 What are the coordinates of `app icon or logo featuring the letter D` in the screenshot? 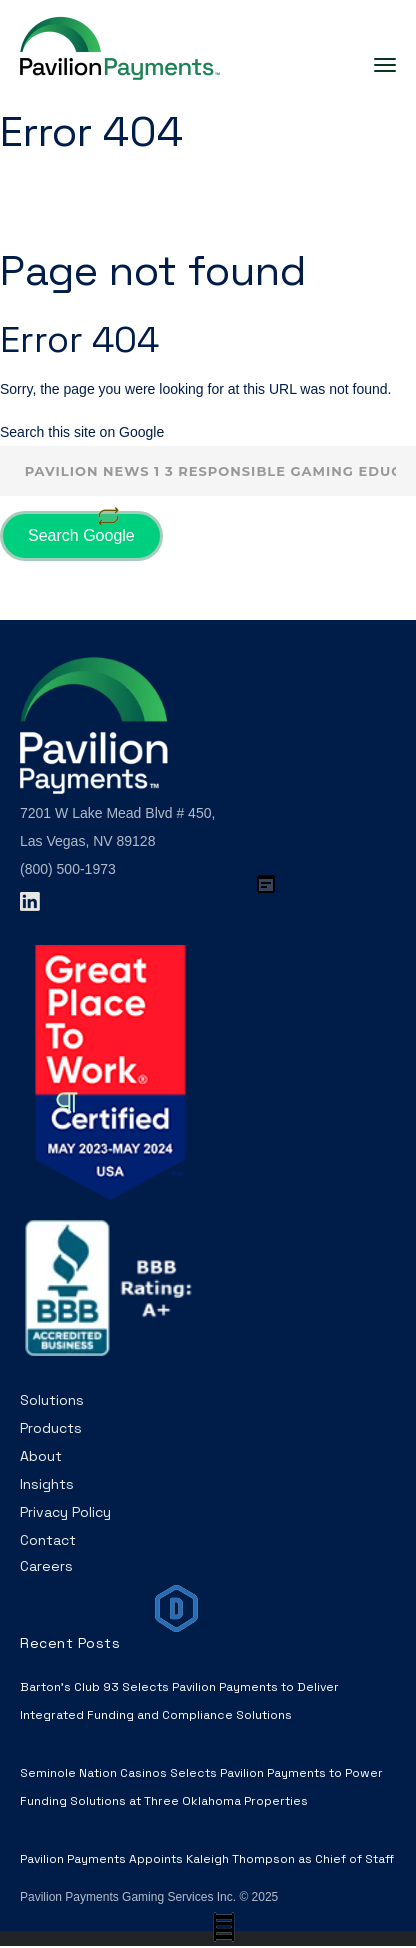 It's located at (176, 1608).